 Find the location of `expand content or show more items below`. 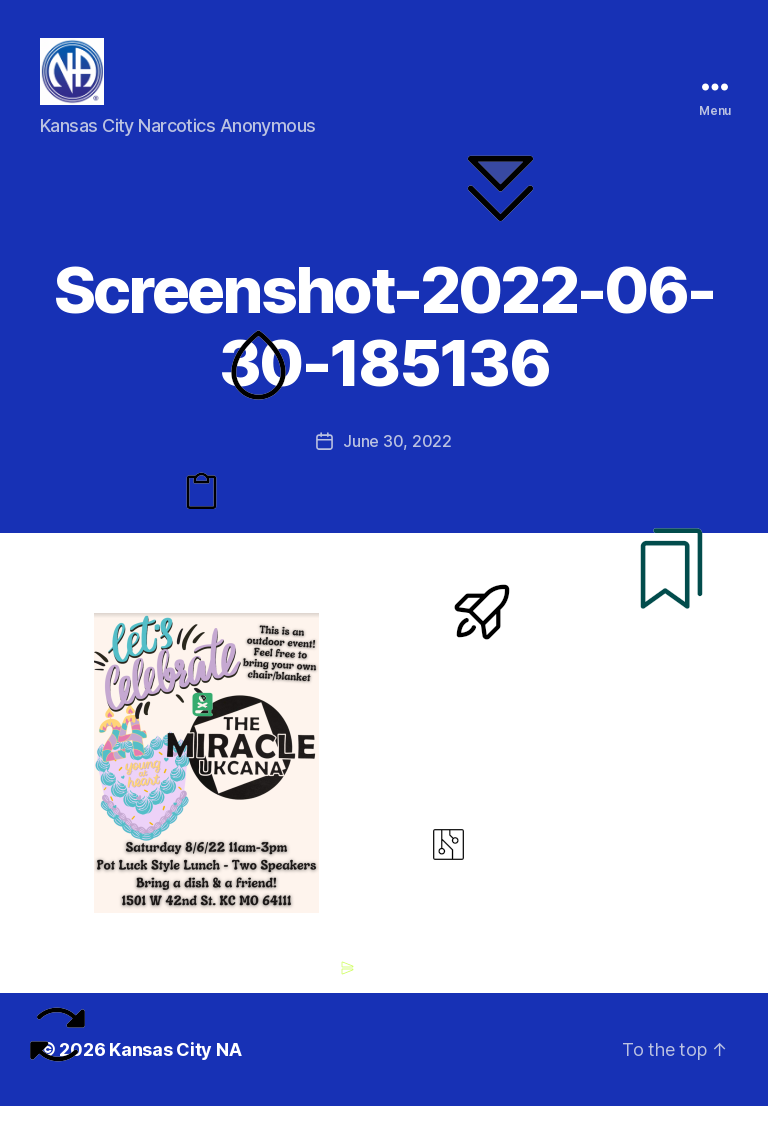

expand content or show more items below is located at coordinates (500, 185).